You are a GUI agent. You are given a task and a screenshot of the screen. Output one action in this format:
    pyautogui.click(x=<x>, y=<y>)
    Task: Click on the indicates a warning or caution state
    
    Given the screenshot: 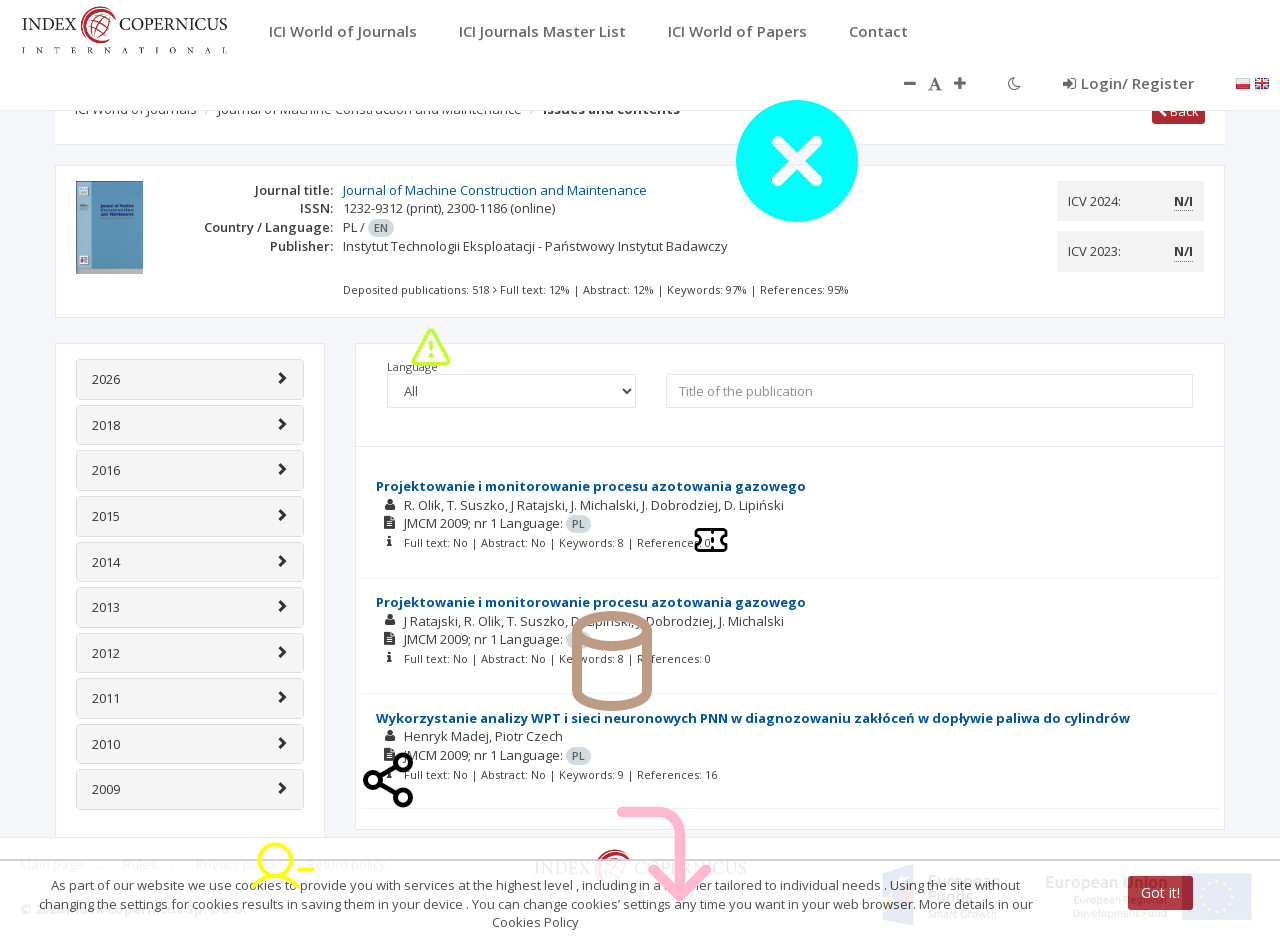 What is the action you would take?
    pyautogui.click(x=431, y=348)
    